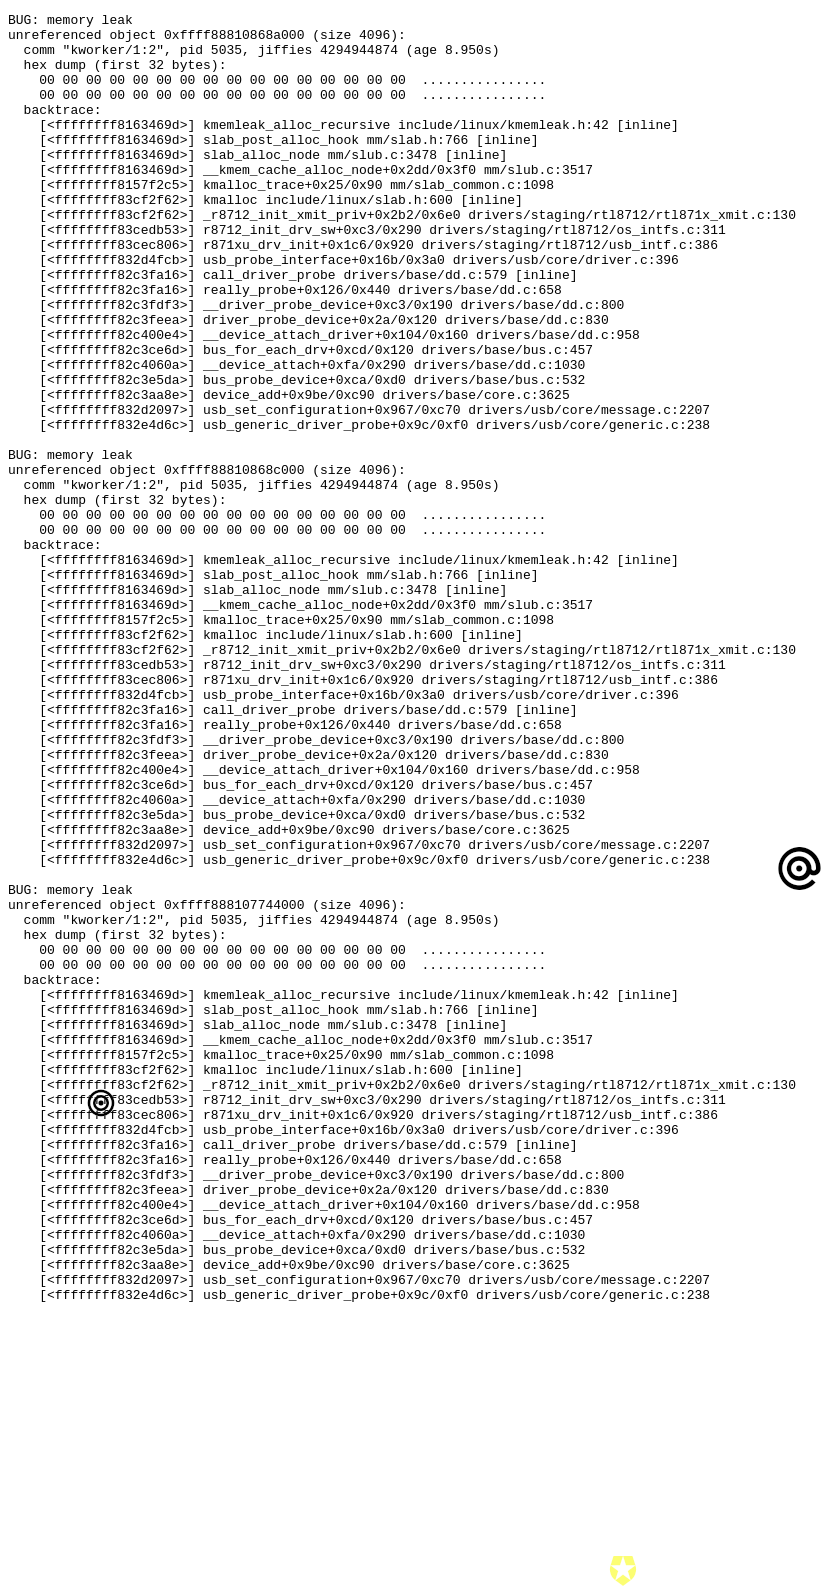 The height and width of the screenshot is (1592, 832). I want to click on mailgun email service logo, so click(799, 868).